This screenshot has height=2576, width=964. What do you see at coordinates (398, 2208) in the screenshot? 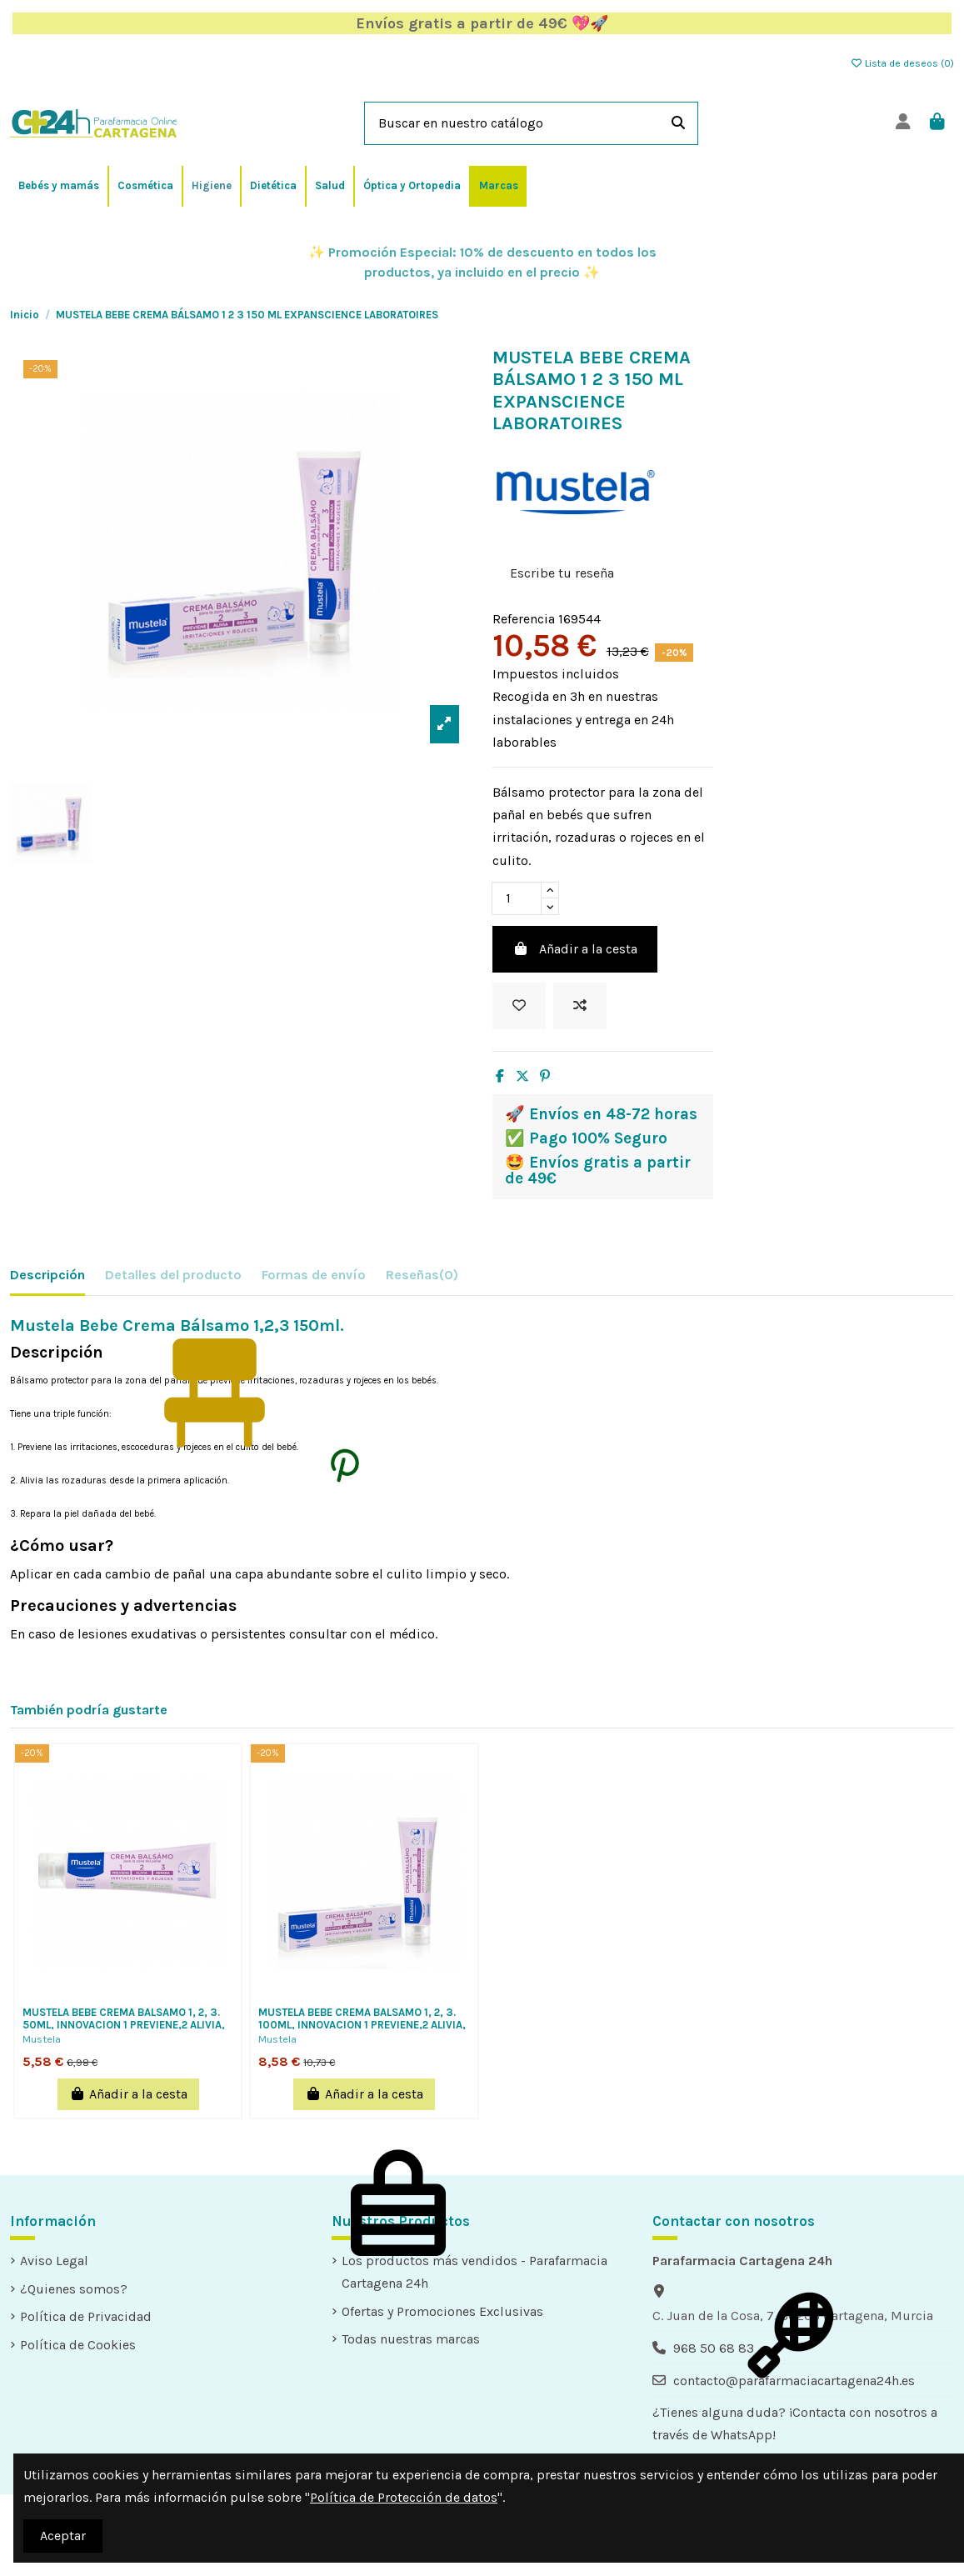
I see `indicates a secure or locked item` at bounding box center [398, 2208].